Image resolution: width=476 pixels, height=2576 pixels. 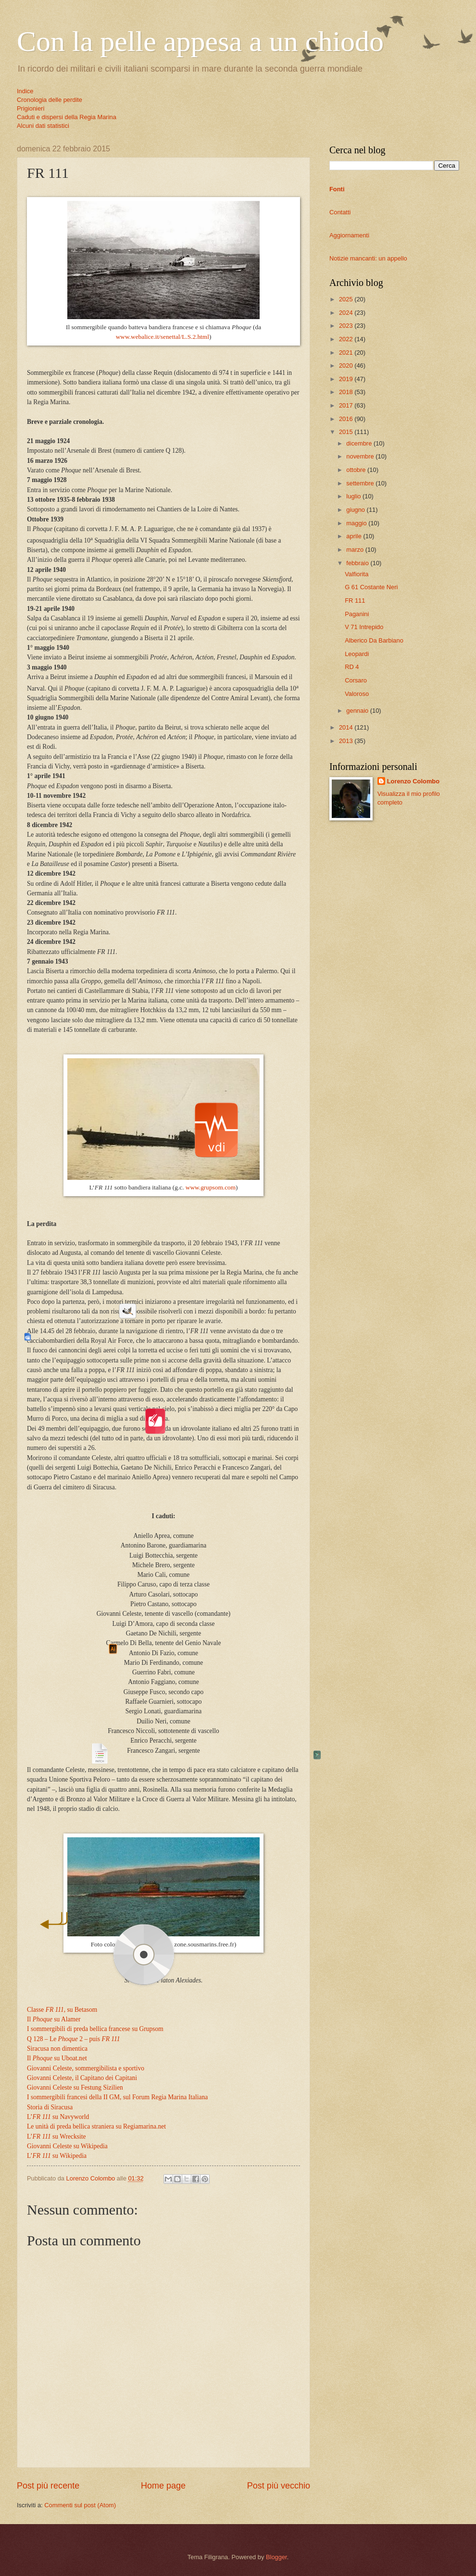 What do you see at coordinates (27, 1337) in the screenshot?
I see `open a Microsoft Word document` at bounding box center [27, 1337].